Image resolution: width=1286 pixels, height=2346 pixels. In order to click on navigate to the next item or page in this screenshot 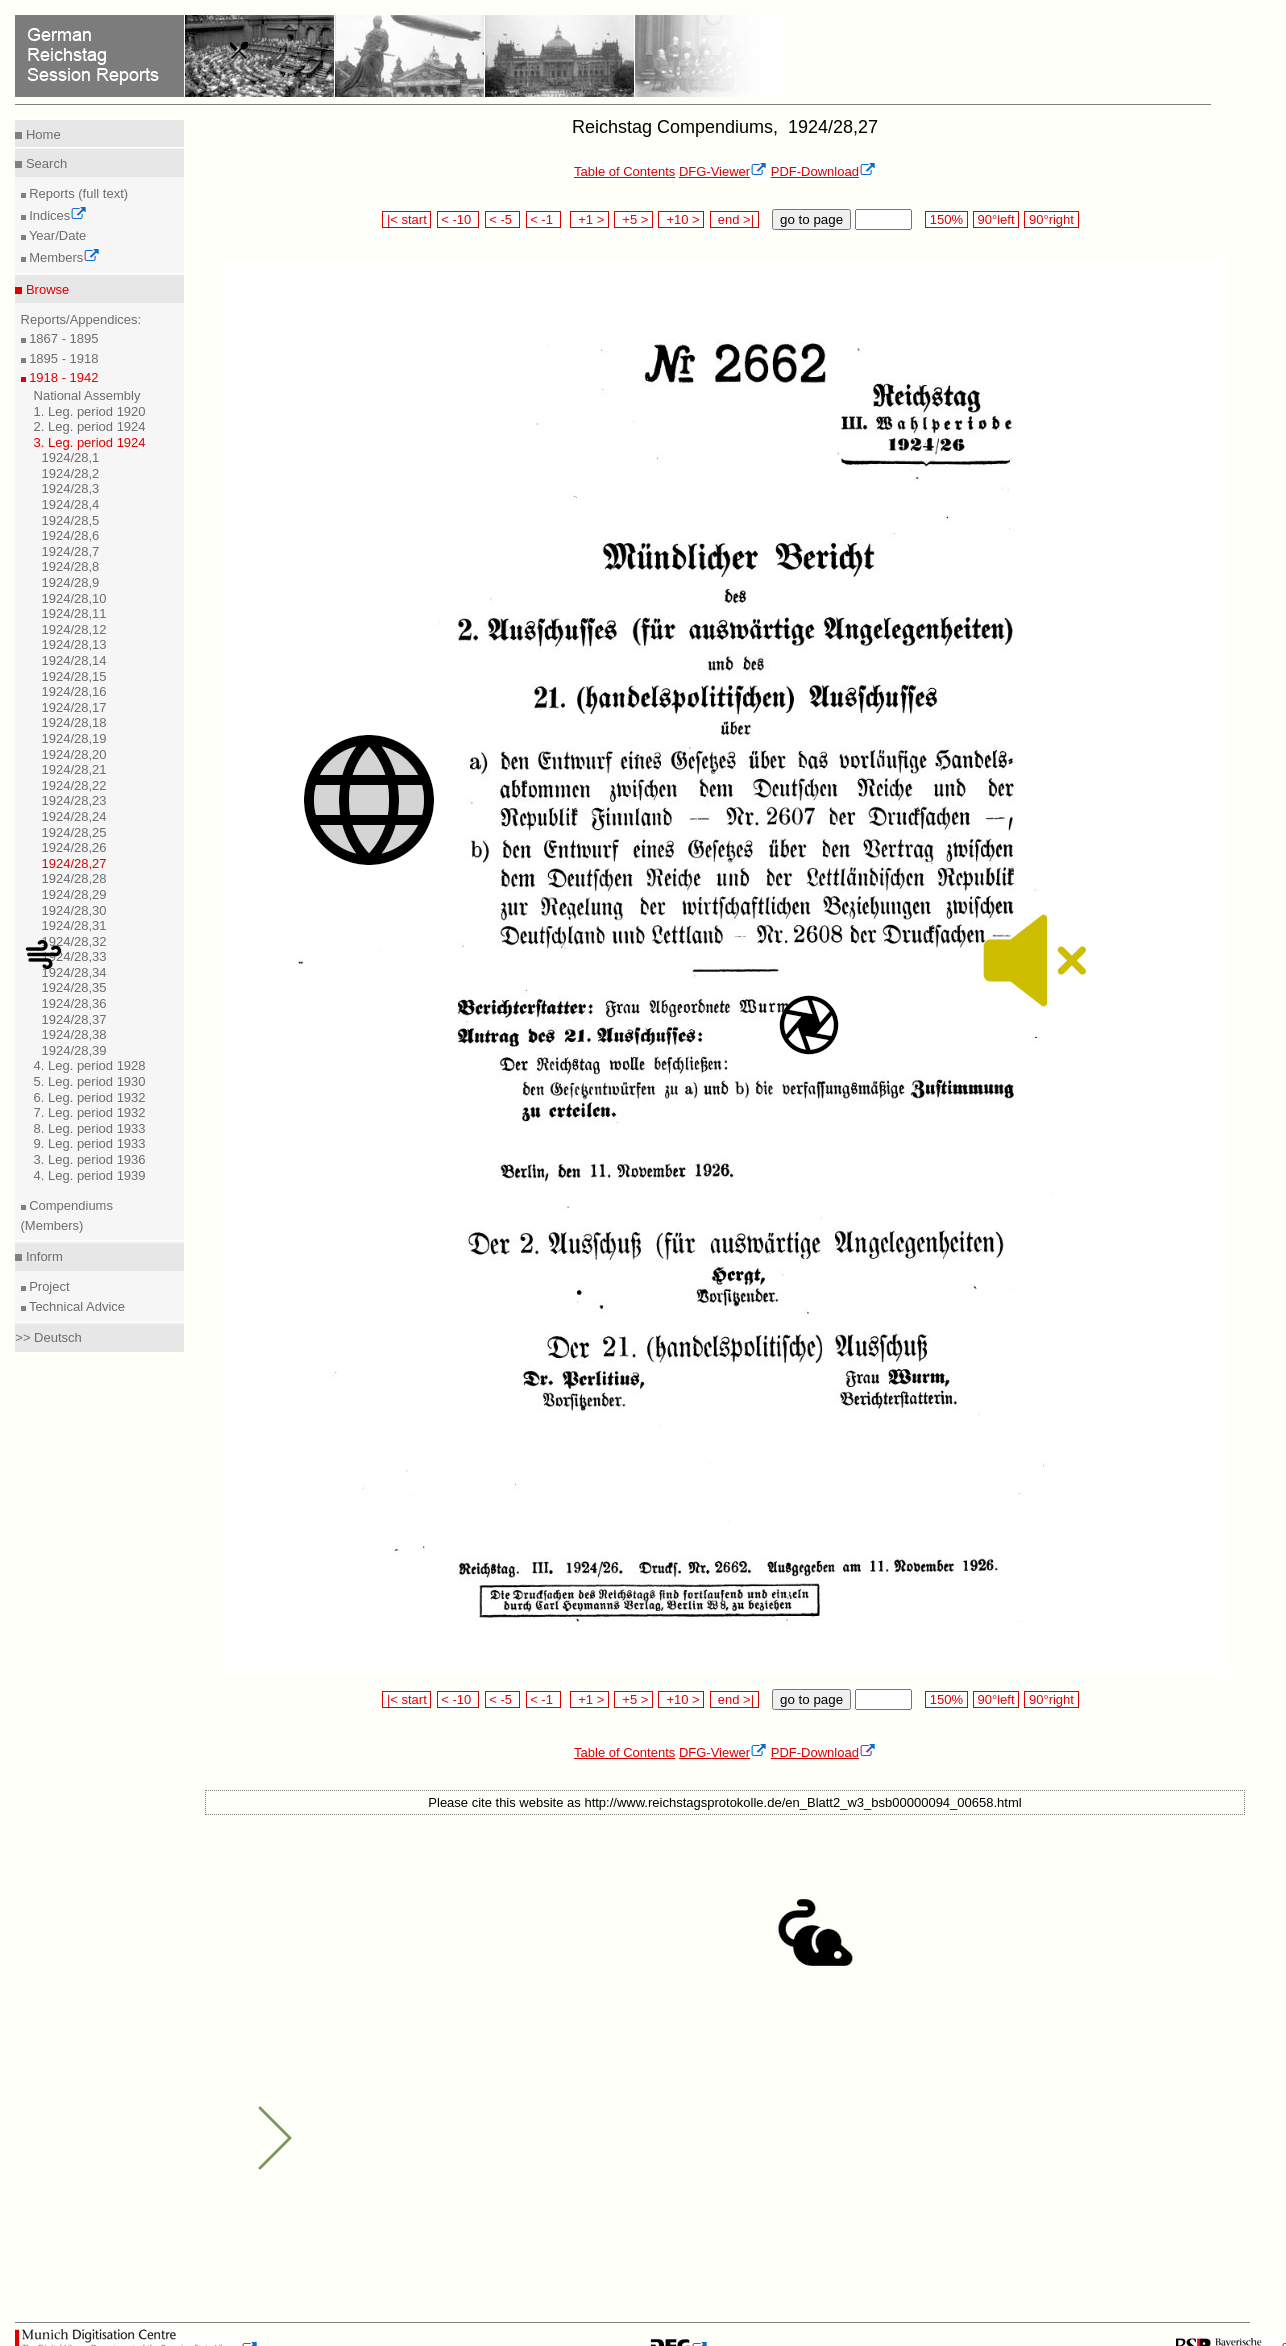, I will do `click(272, 2138)`.